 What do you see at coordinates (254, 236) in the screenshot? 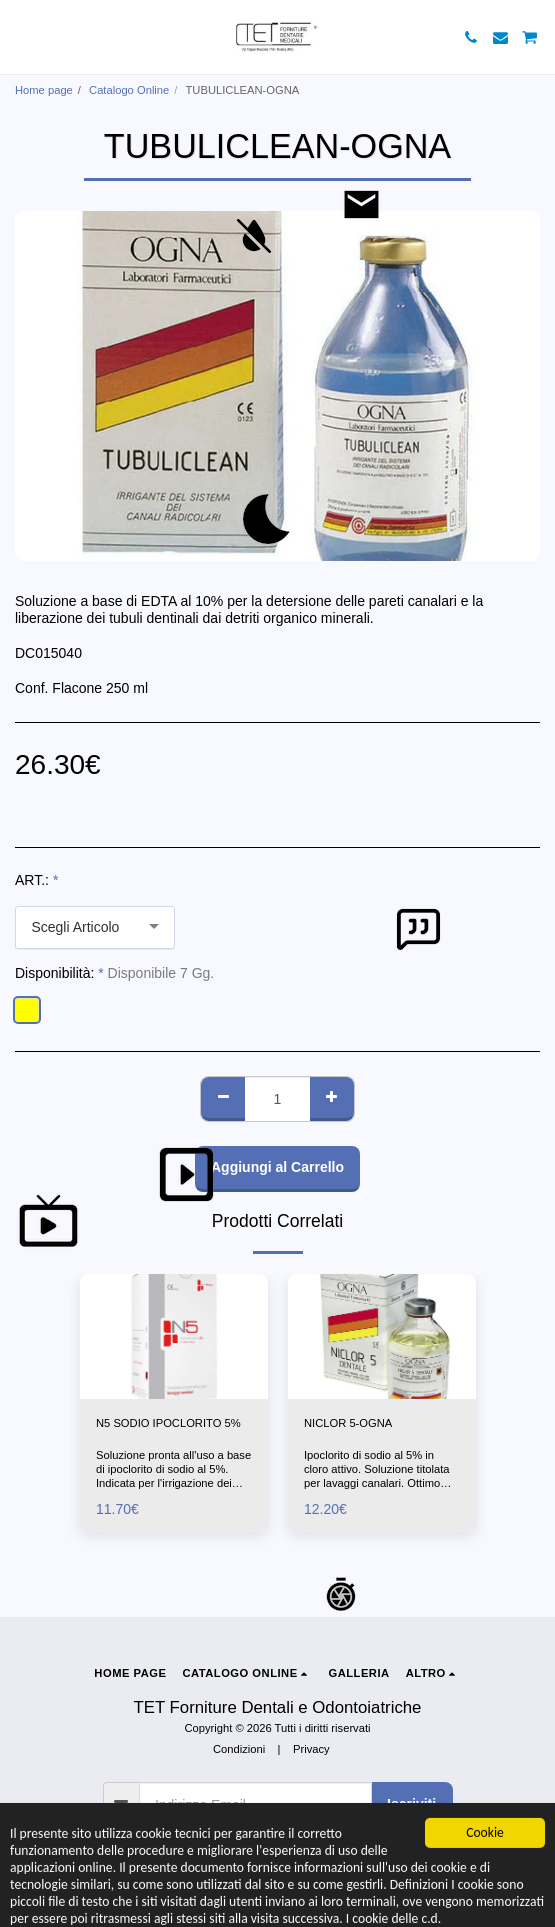
I see `disable water or liquid detection` at bounding box center [254, 236].